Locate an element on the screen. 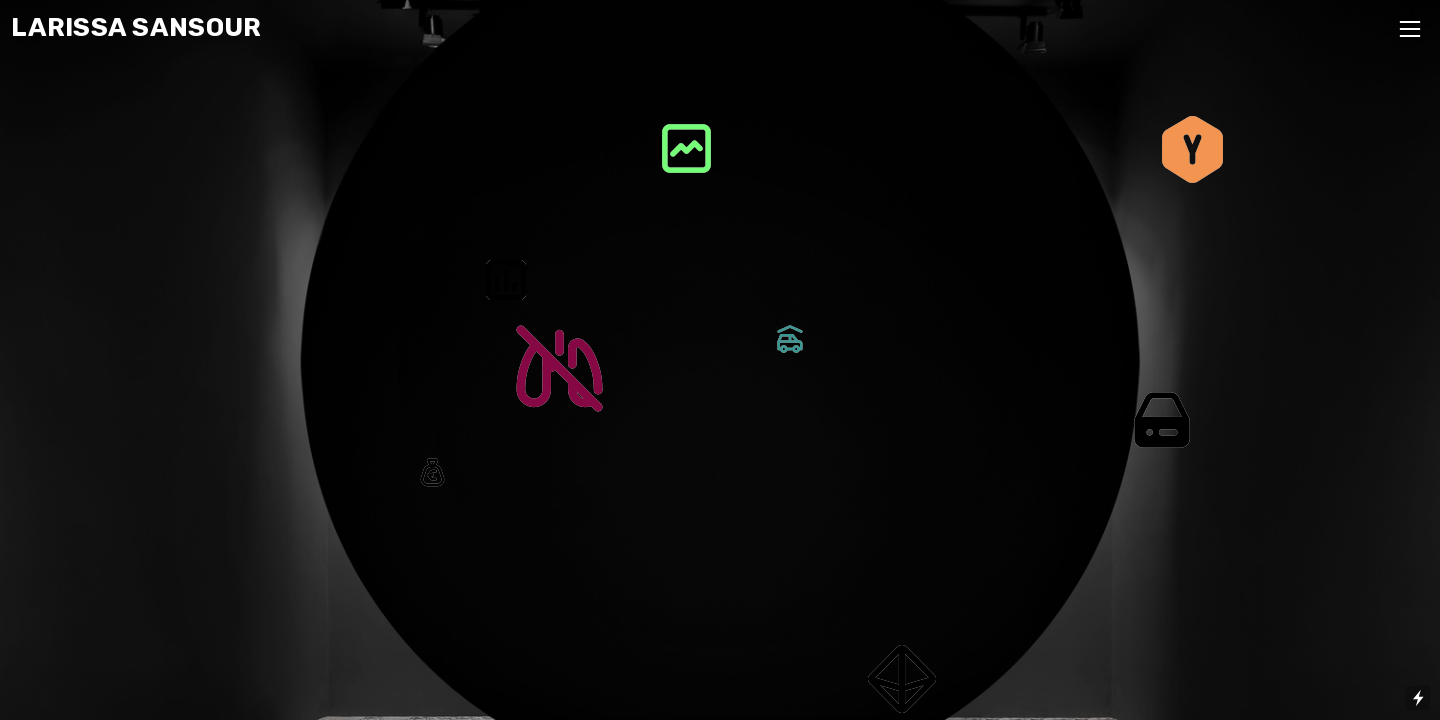  view euro tax information is located at coordinates (432, 472).